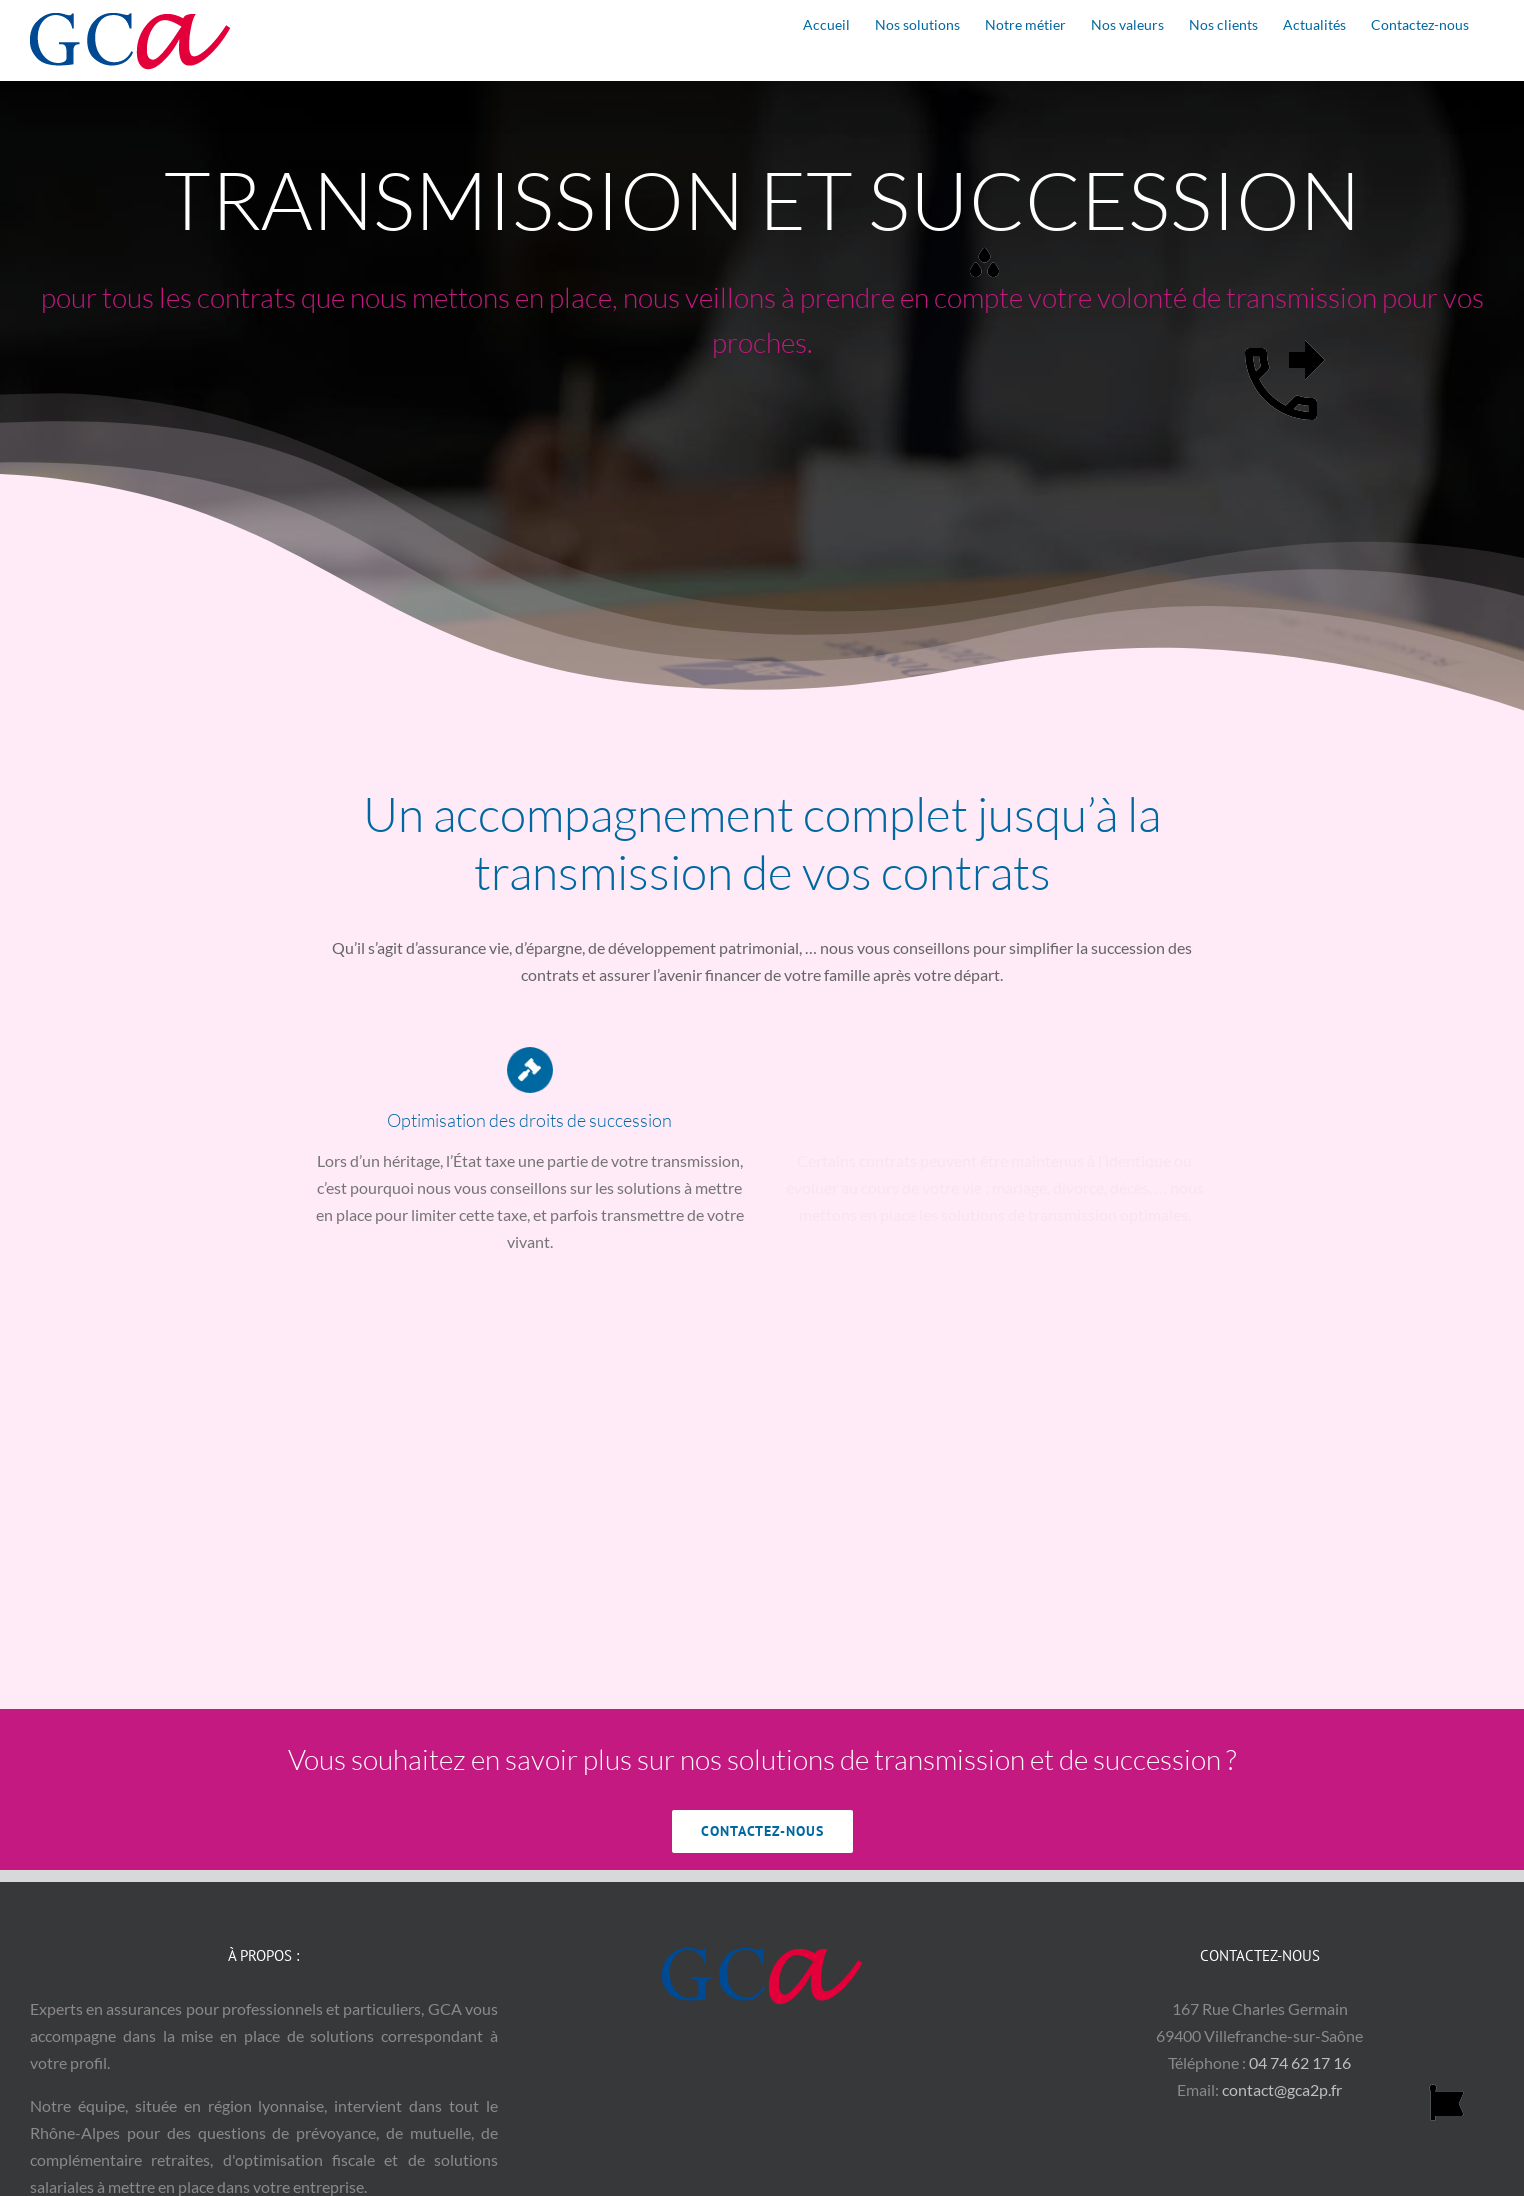  What do you see at coordinates (1281, 384) in the screenshot?
I see `call forwarding is enabled` at bounding box center [1281, 384].